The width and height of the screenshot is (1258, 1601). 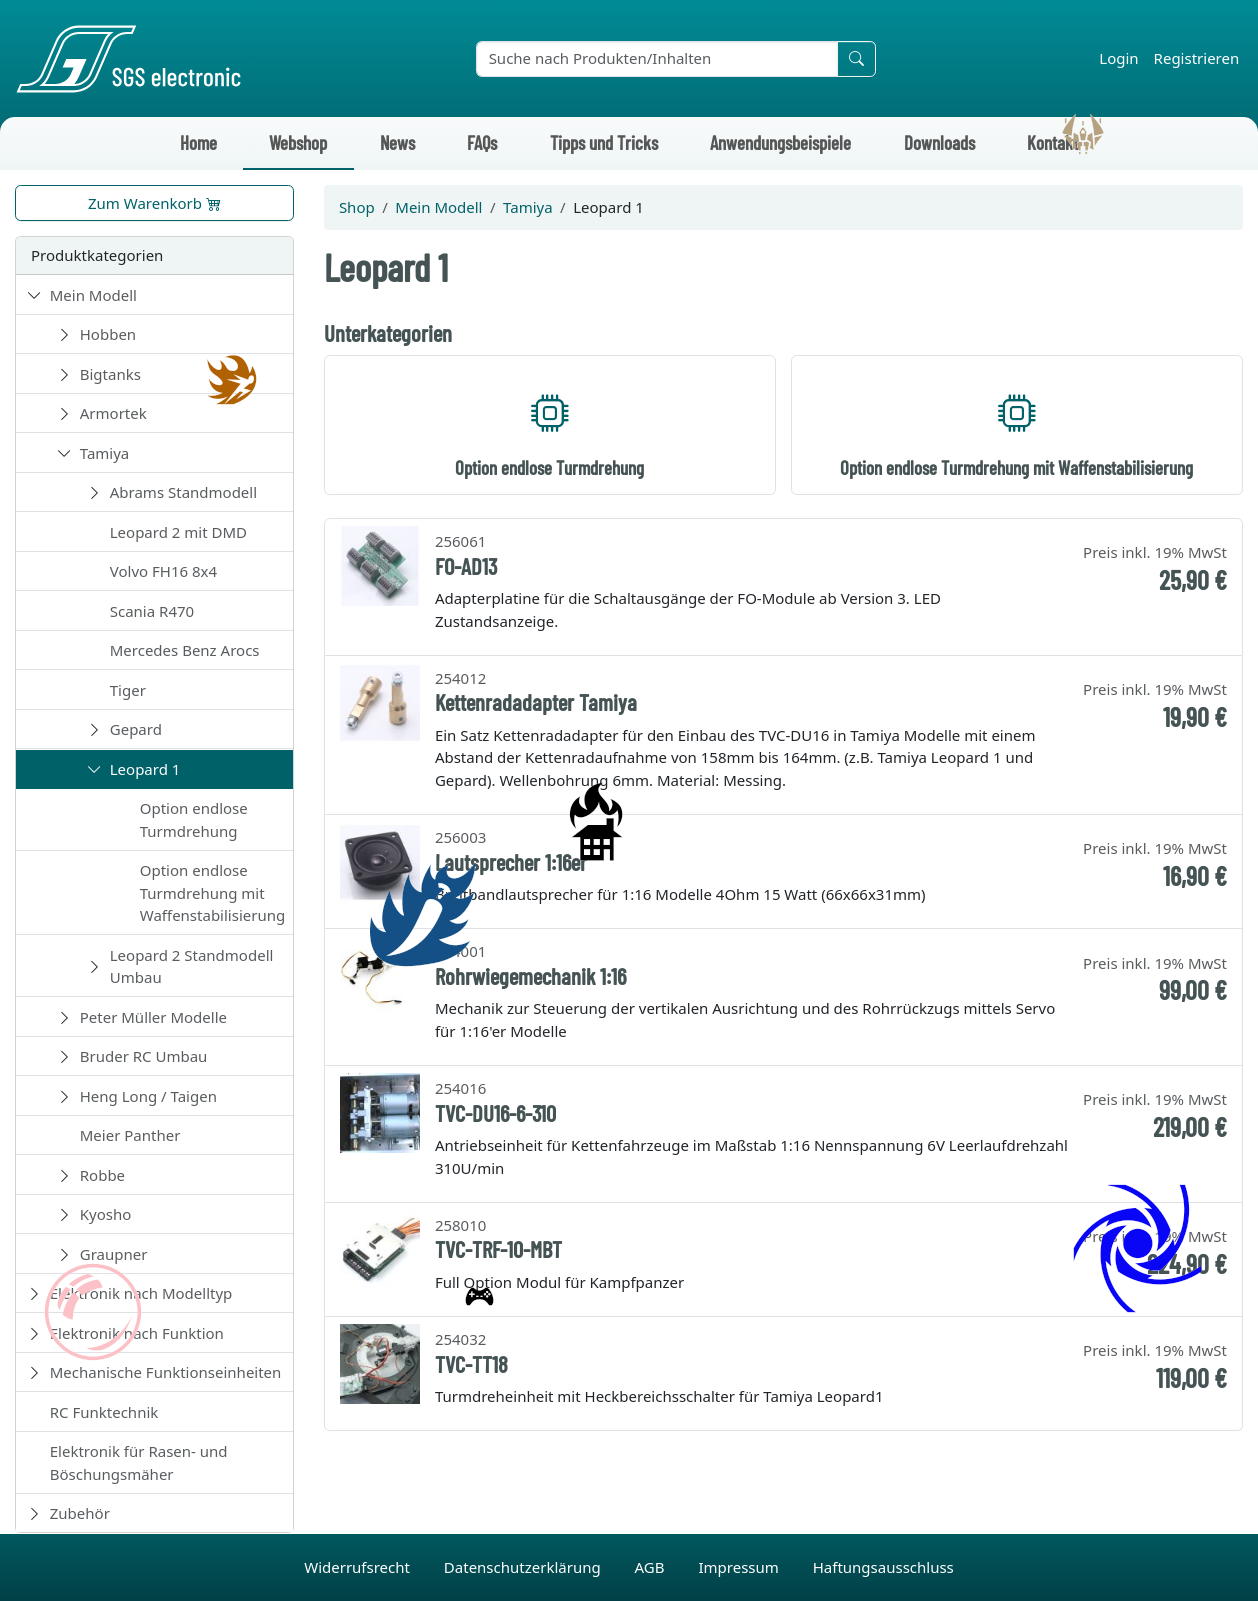 What do you see at coordinates (1083, 134) in the screenshot?
I see `launch space combat game` at bounding box center [1083, 134].